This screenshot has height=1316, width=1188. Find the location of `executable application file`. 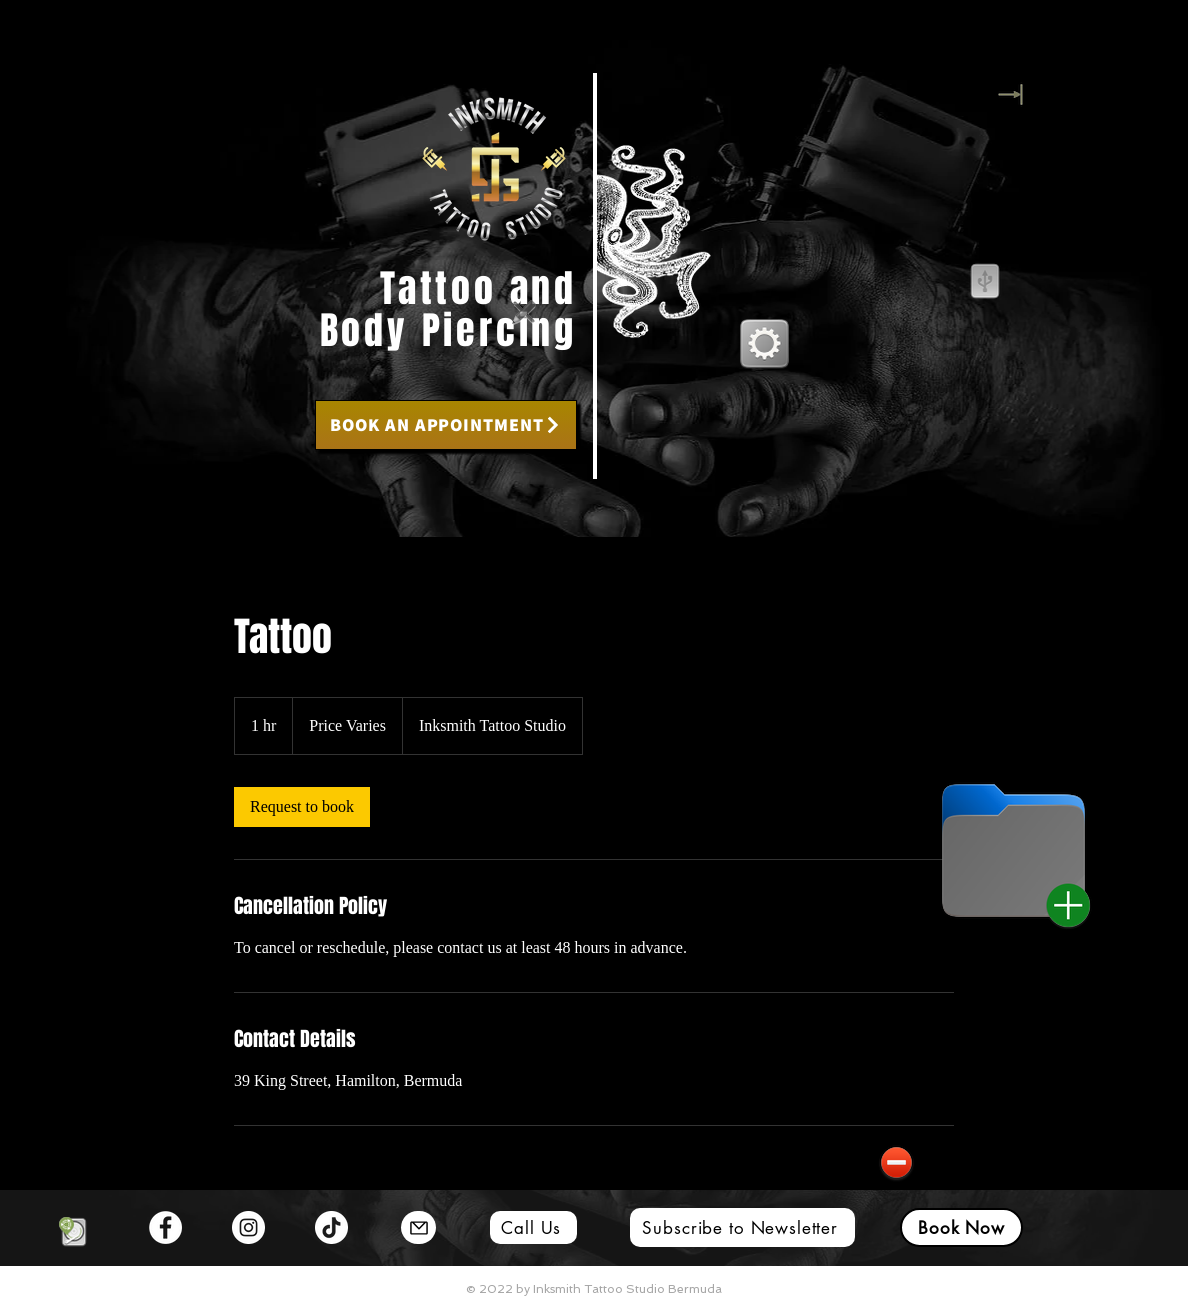

executable application file is located at coordinates (764, 343).